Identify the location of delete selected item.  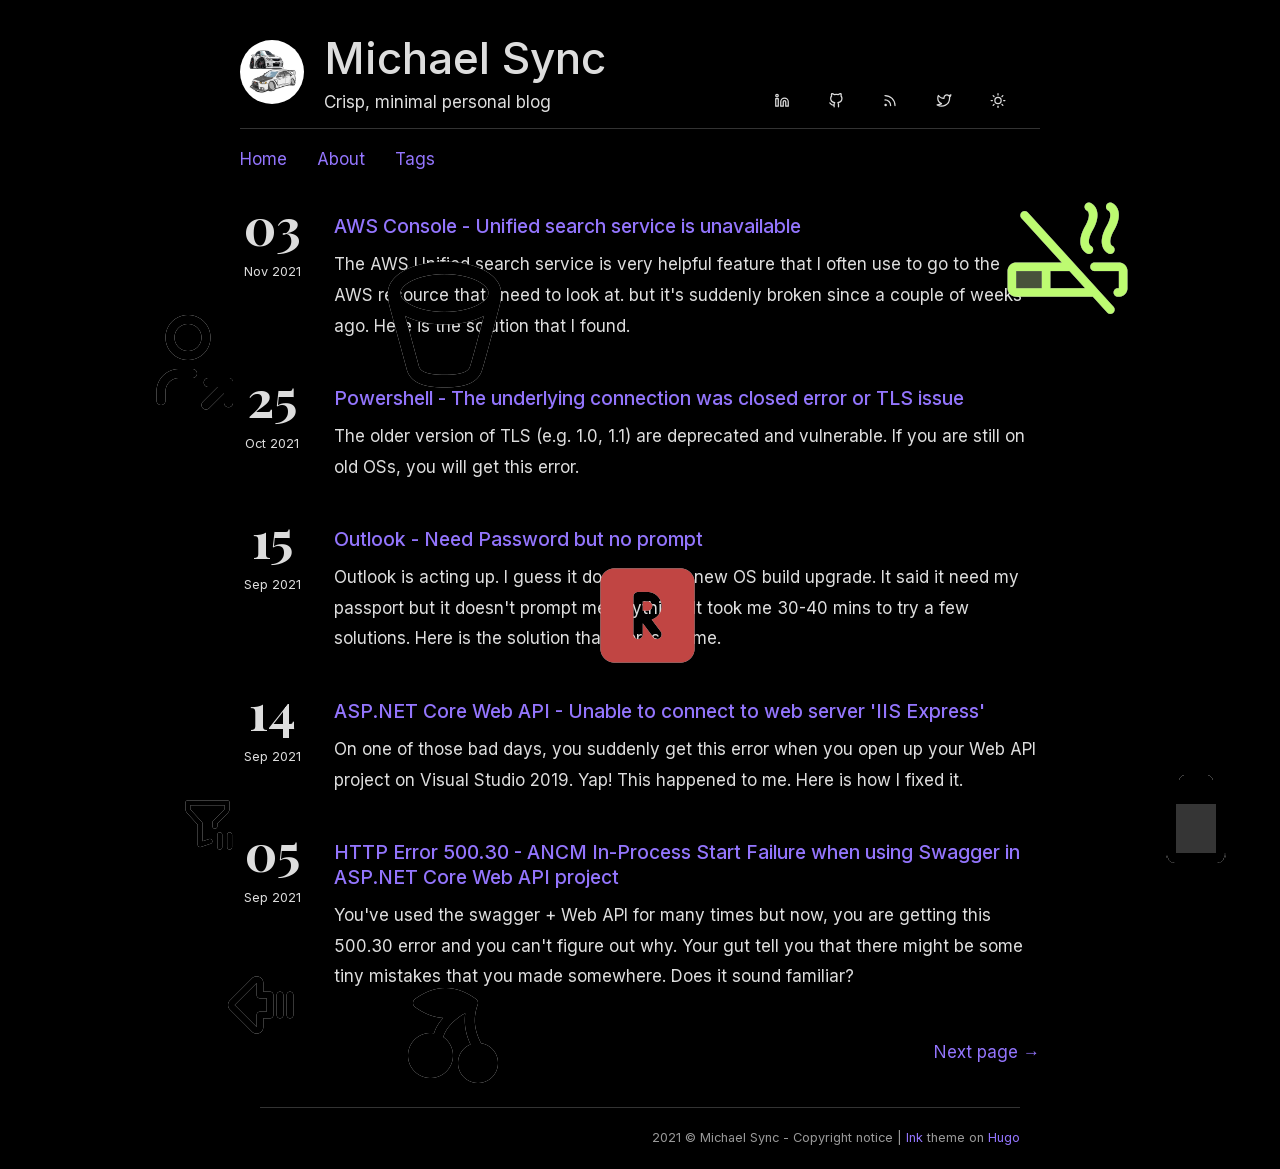
(1196, 819).